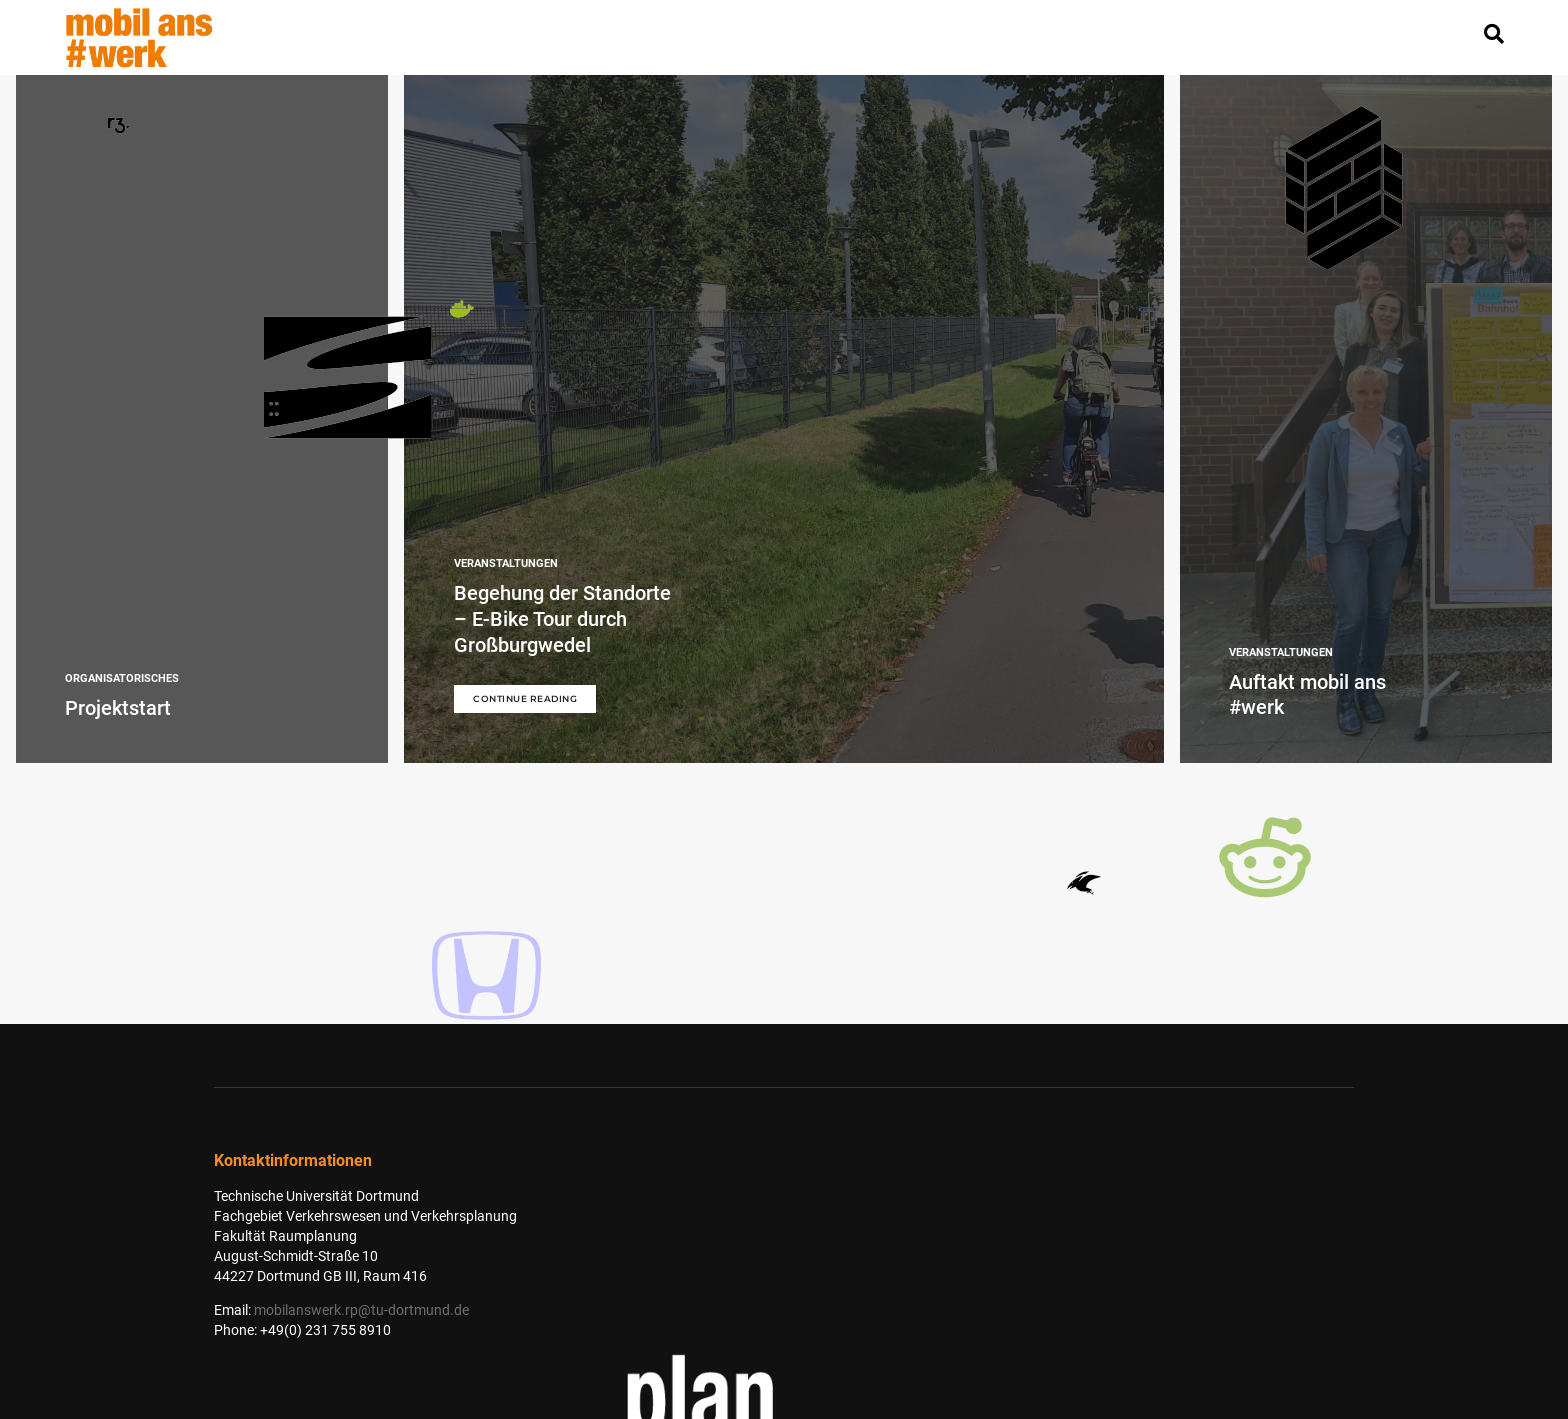 The width and height of the screenshot is (1568, 1419). What do you see at coordinates (1084, 883) in the screenshot?
I see `pterodactyl game server management panel logo` at bounding box center [1084, 883].